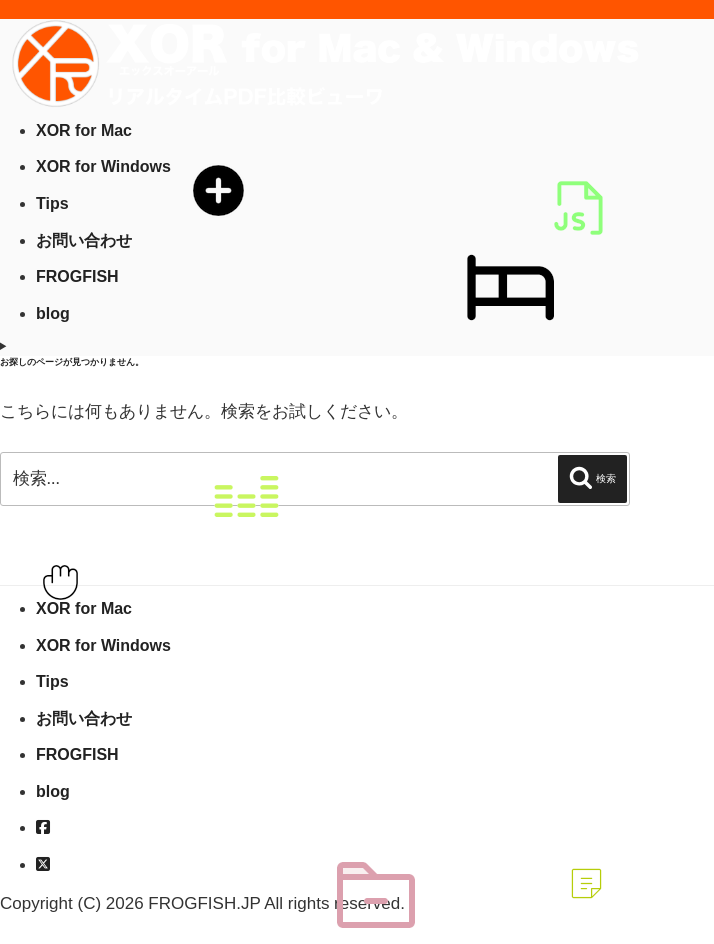 The height and width of the screenshot is (944, 714). I want to click on view sleeping or accommodation options, so click(508, 287).